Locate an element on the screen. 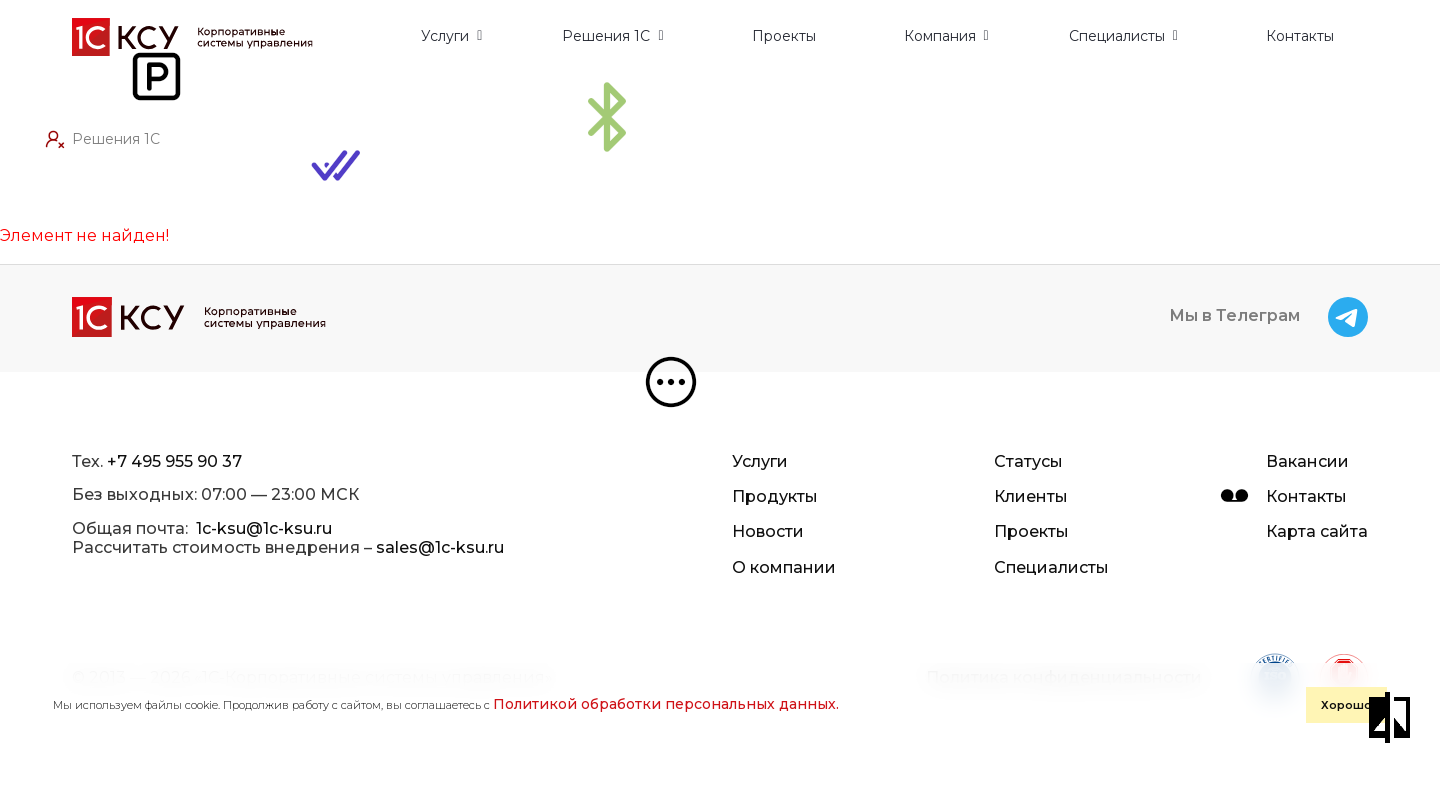  access more options or actions is located at coordinates (671, 382).